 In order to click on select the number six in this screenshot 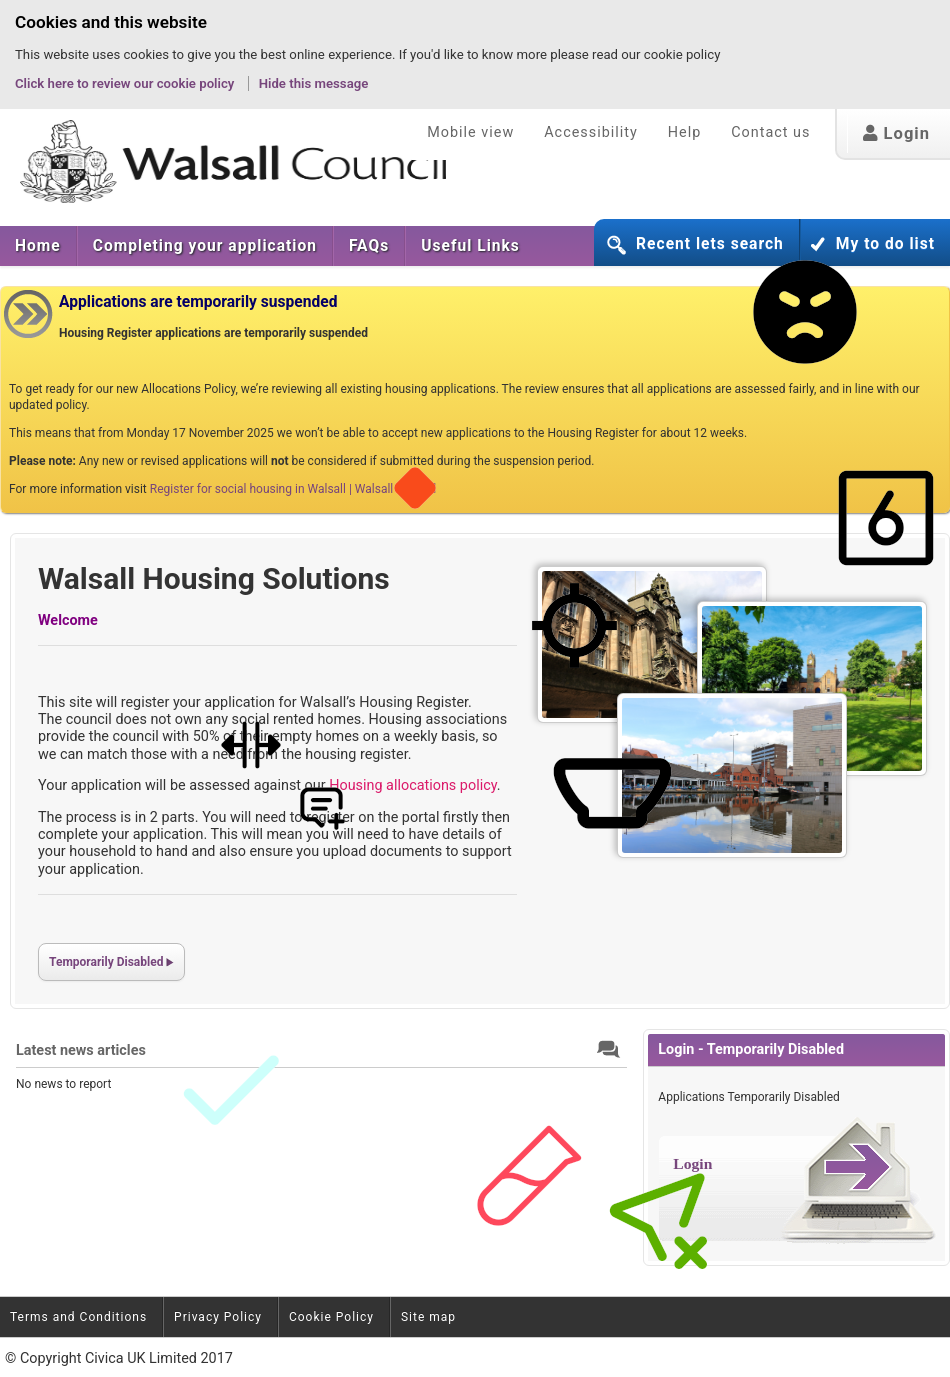, I will do `click(886, 518)`.